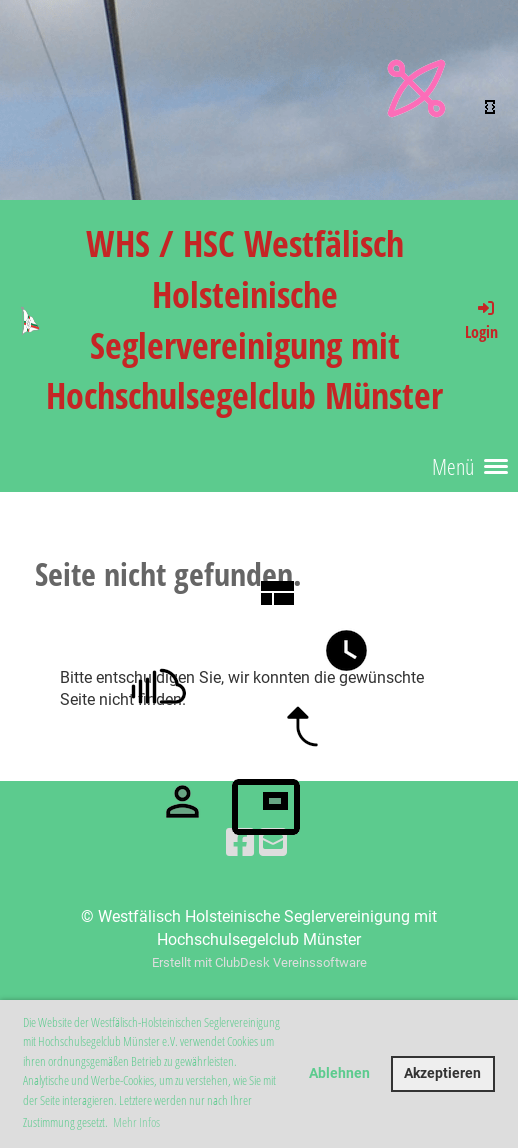 The width and height of the screenshot is (518, 1148). Describe the element at coordinates (277, 593) in the screenshot. I see `switch to compact view mode` at that location.